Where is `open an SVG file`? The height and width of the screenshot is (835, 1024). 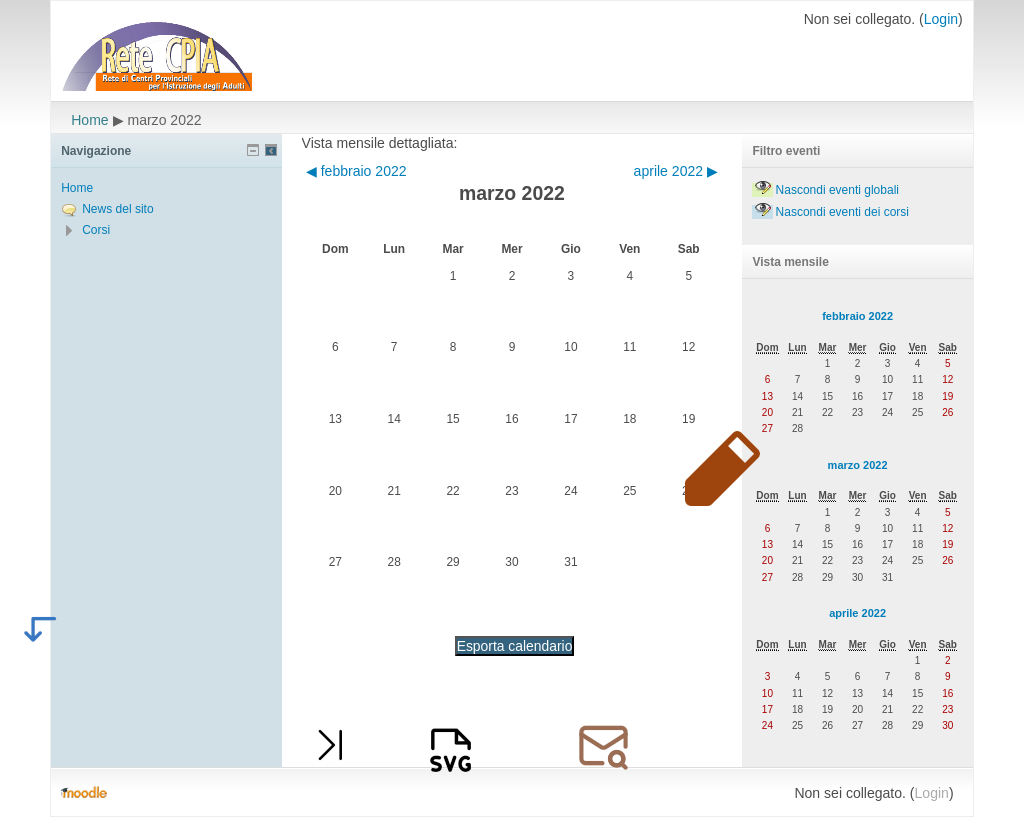 open an SVG file is located at coordinates (451, 752).